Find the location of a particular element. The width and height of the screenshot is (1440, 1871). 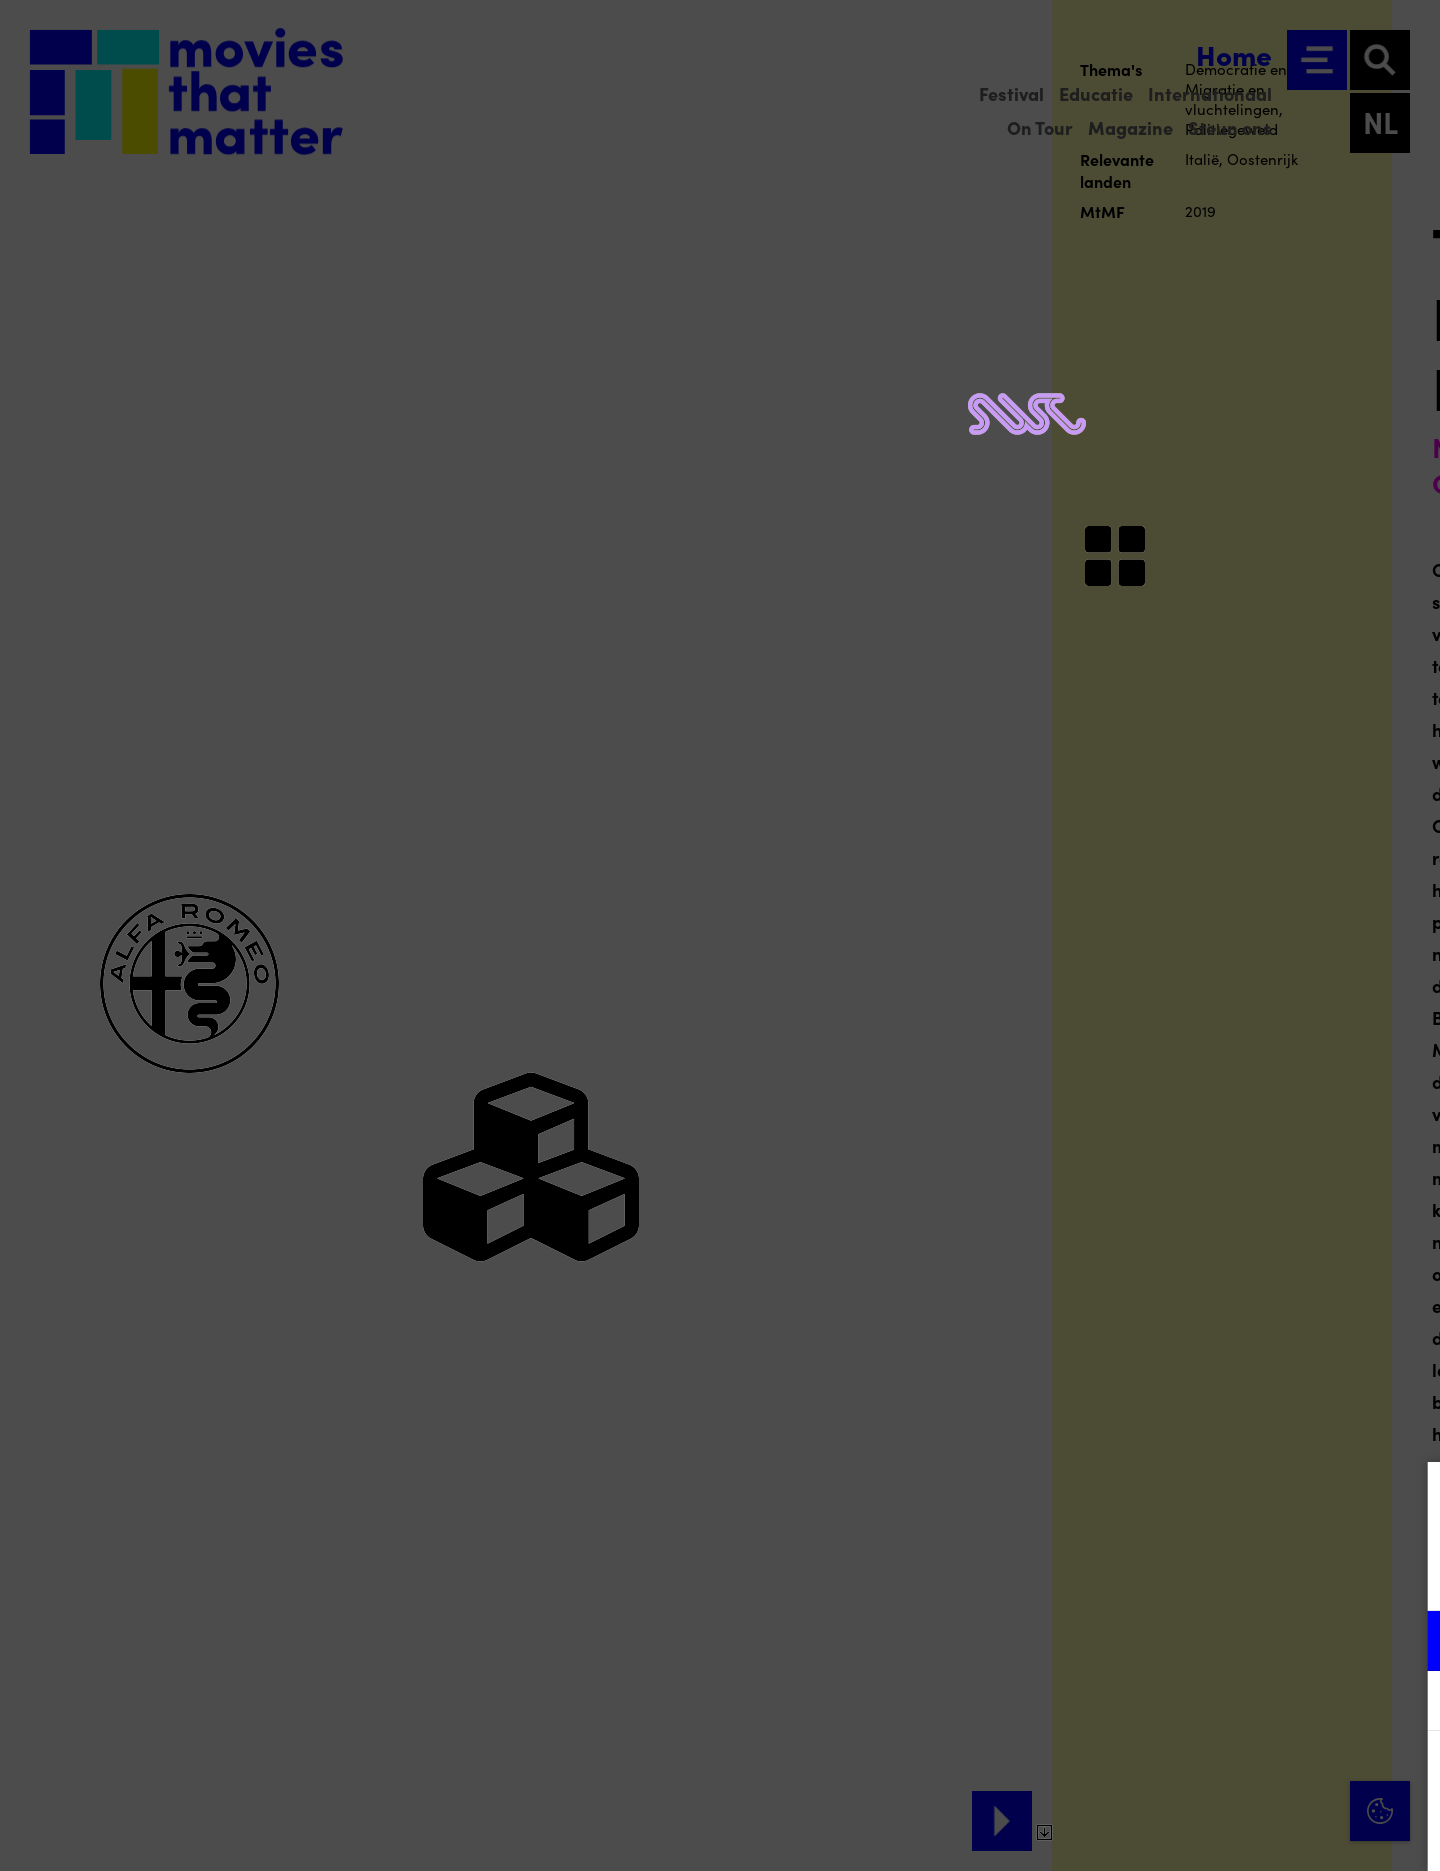

Alfa Romeo brand logo is located at coordinates (189, 983).